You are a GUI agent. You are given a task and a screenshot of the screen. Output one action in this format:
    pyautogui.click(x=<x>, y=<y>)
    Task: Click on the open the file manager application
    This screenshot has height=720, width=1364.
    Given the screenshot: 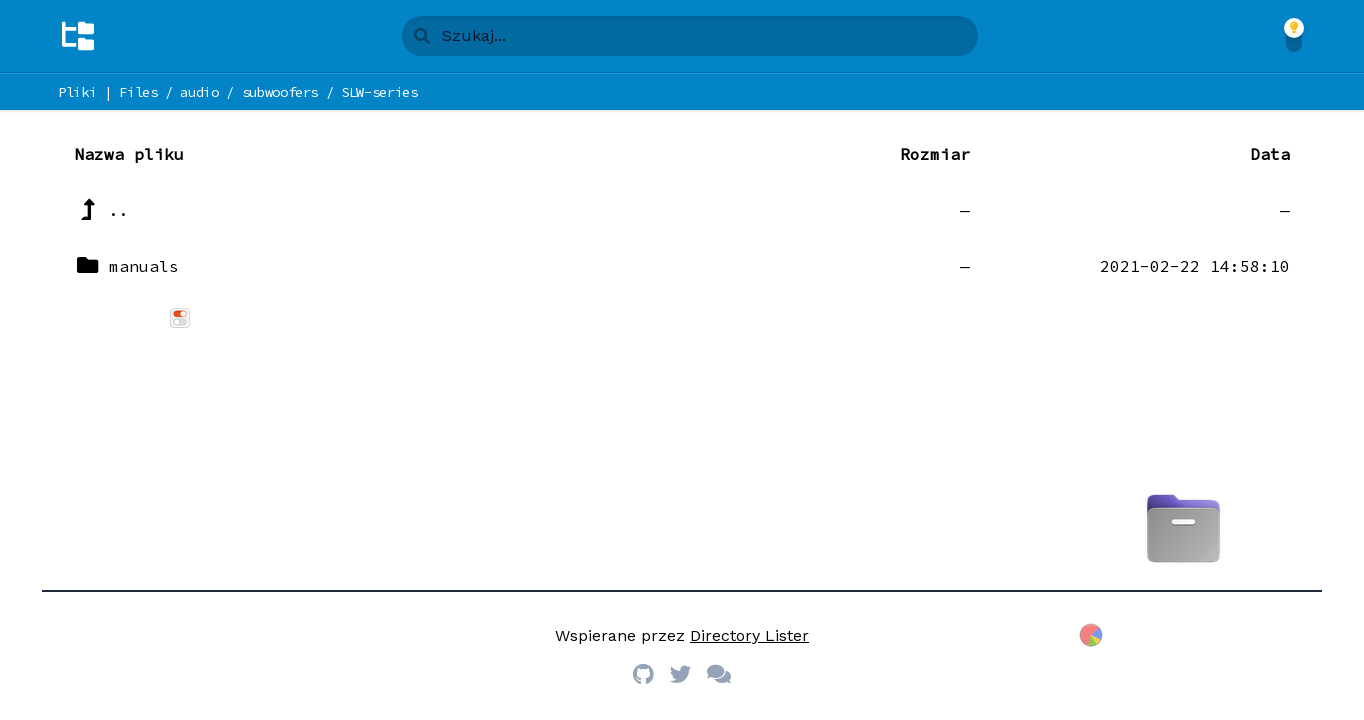 What is the action you would take?
    pyautogui.click(x=1183, y=528)
    